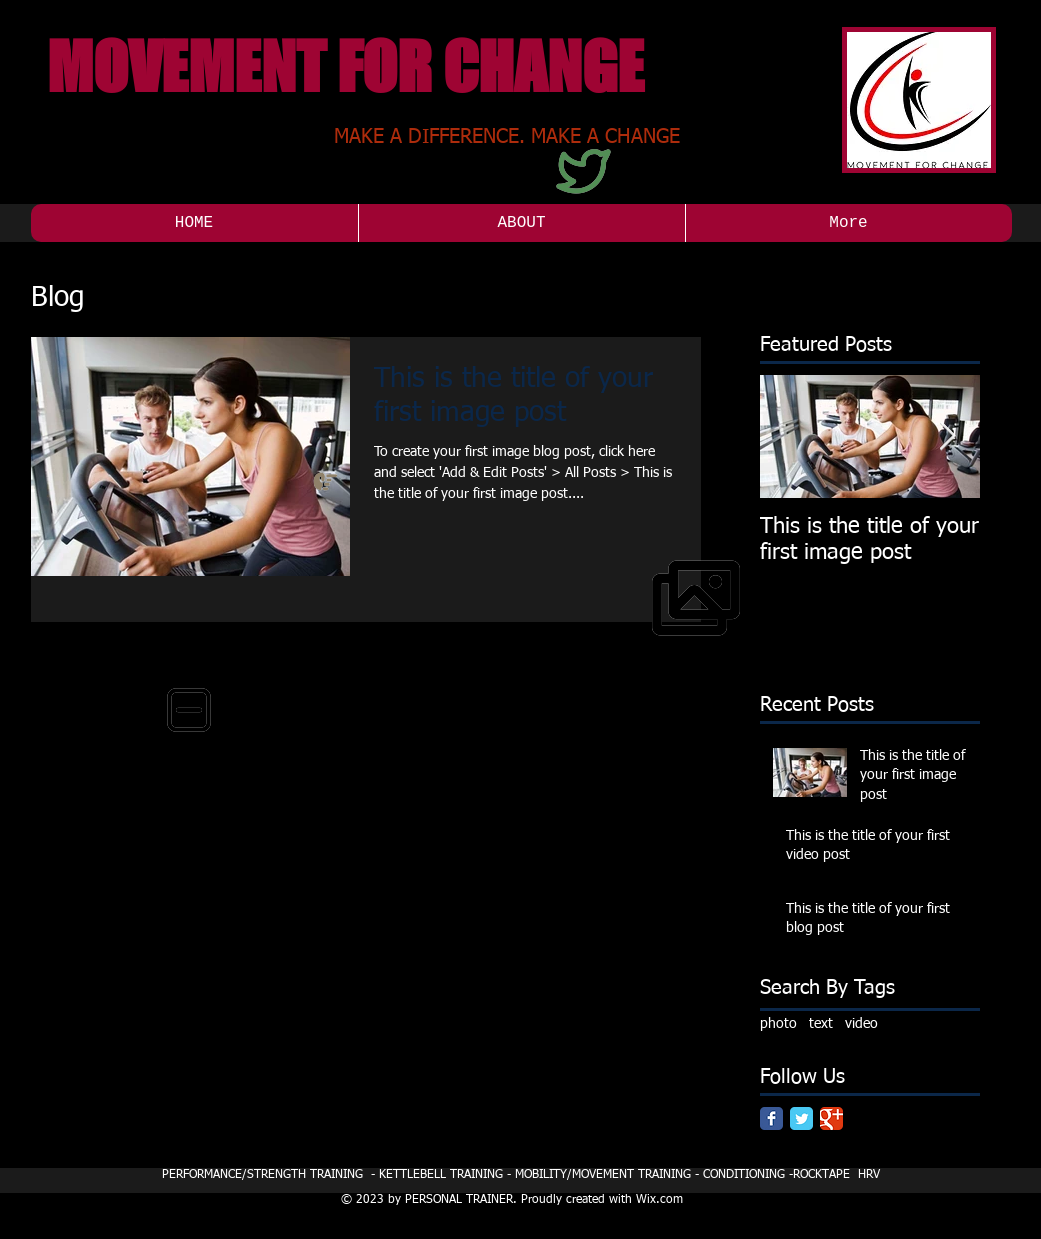 Image resolution: width=1041 pixels, height=1239 pixels. Describe the element at coordinates (583, 171) in the screenshot. I see `share to twitter` at that location.